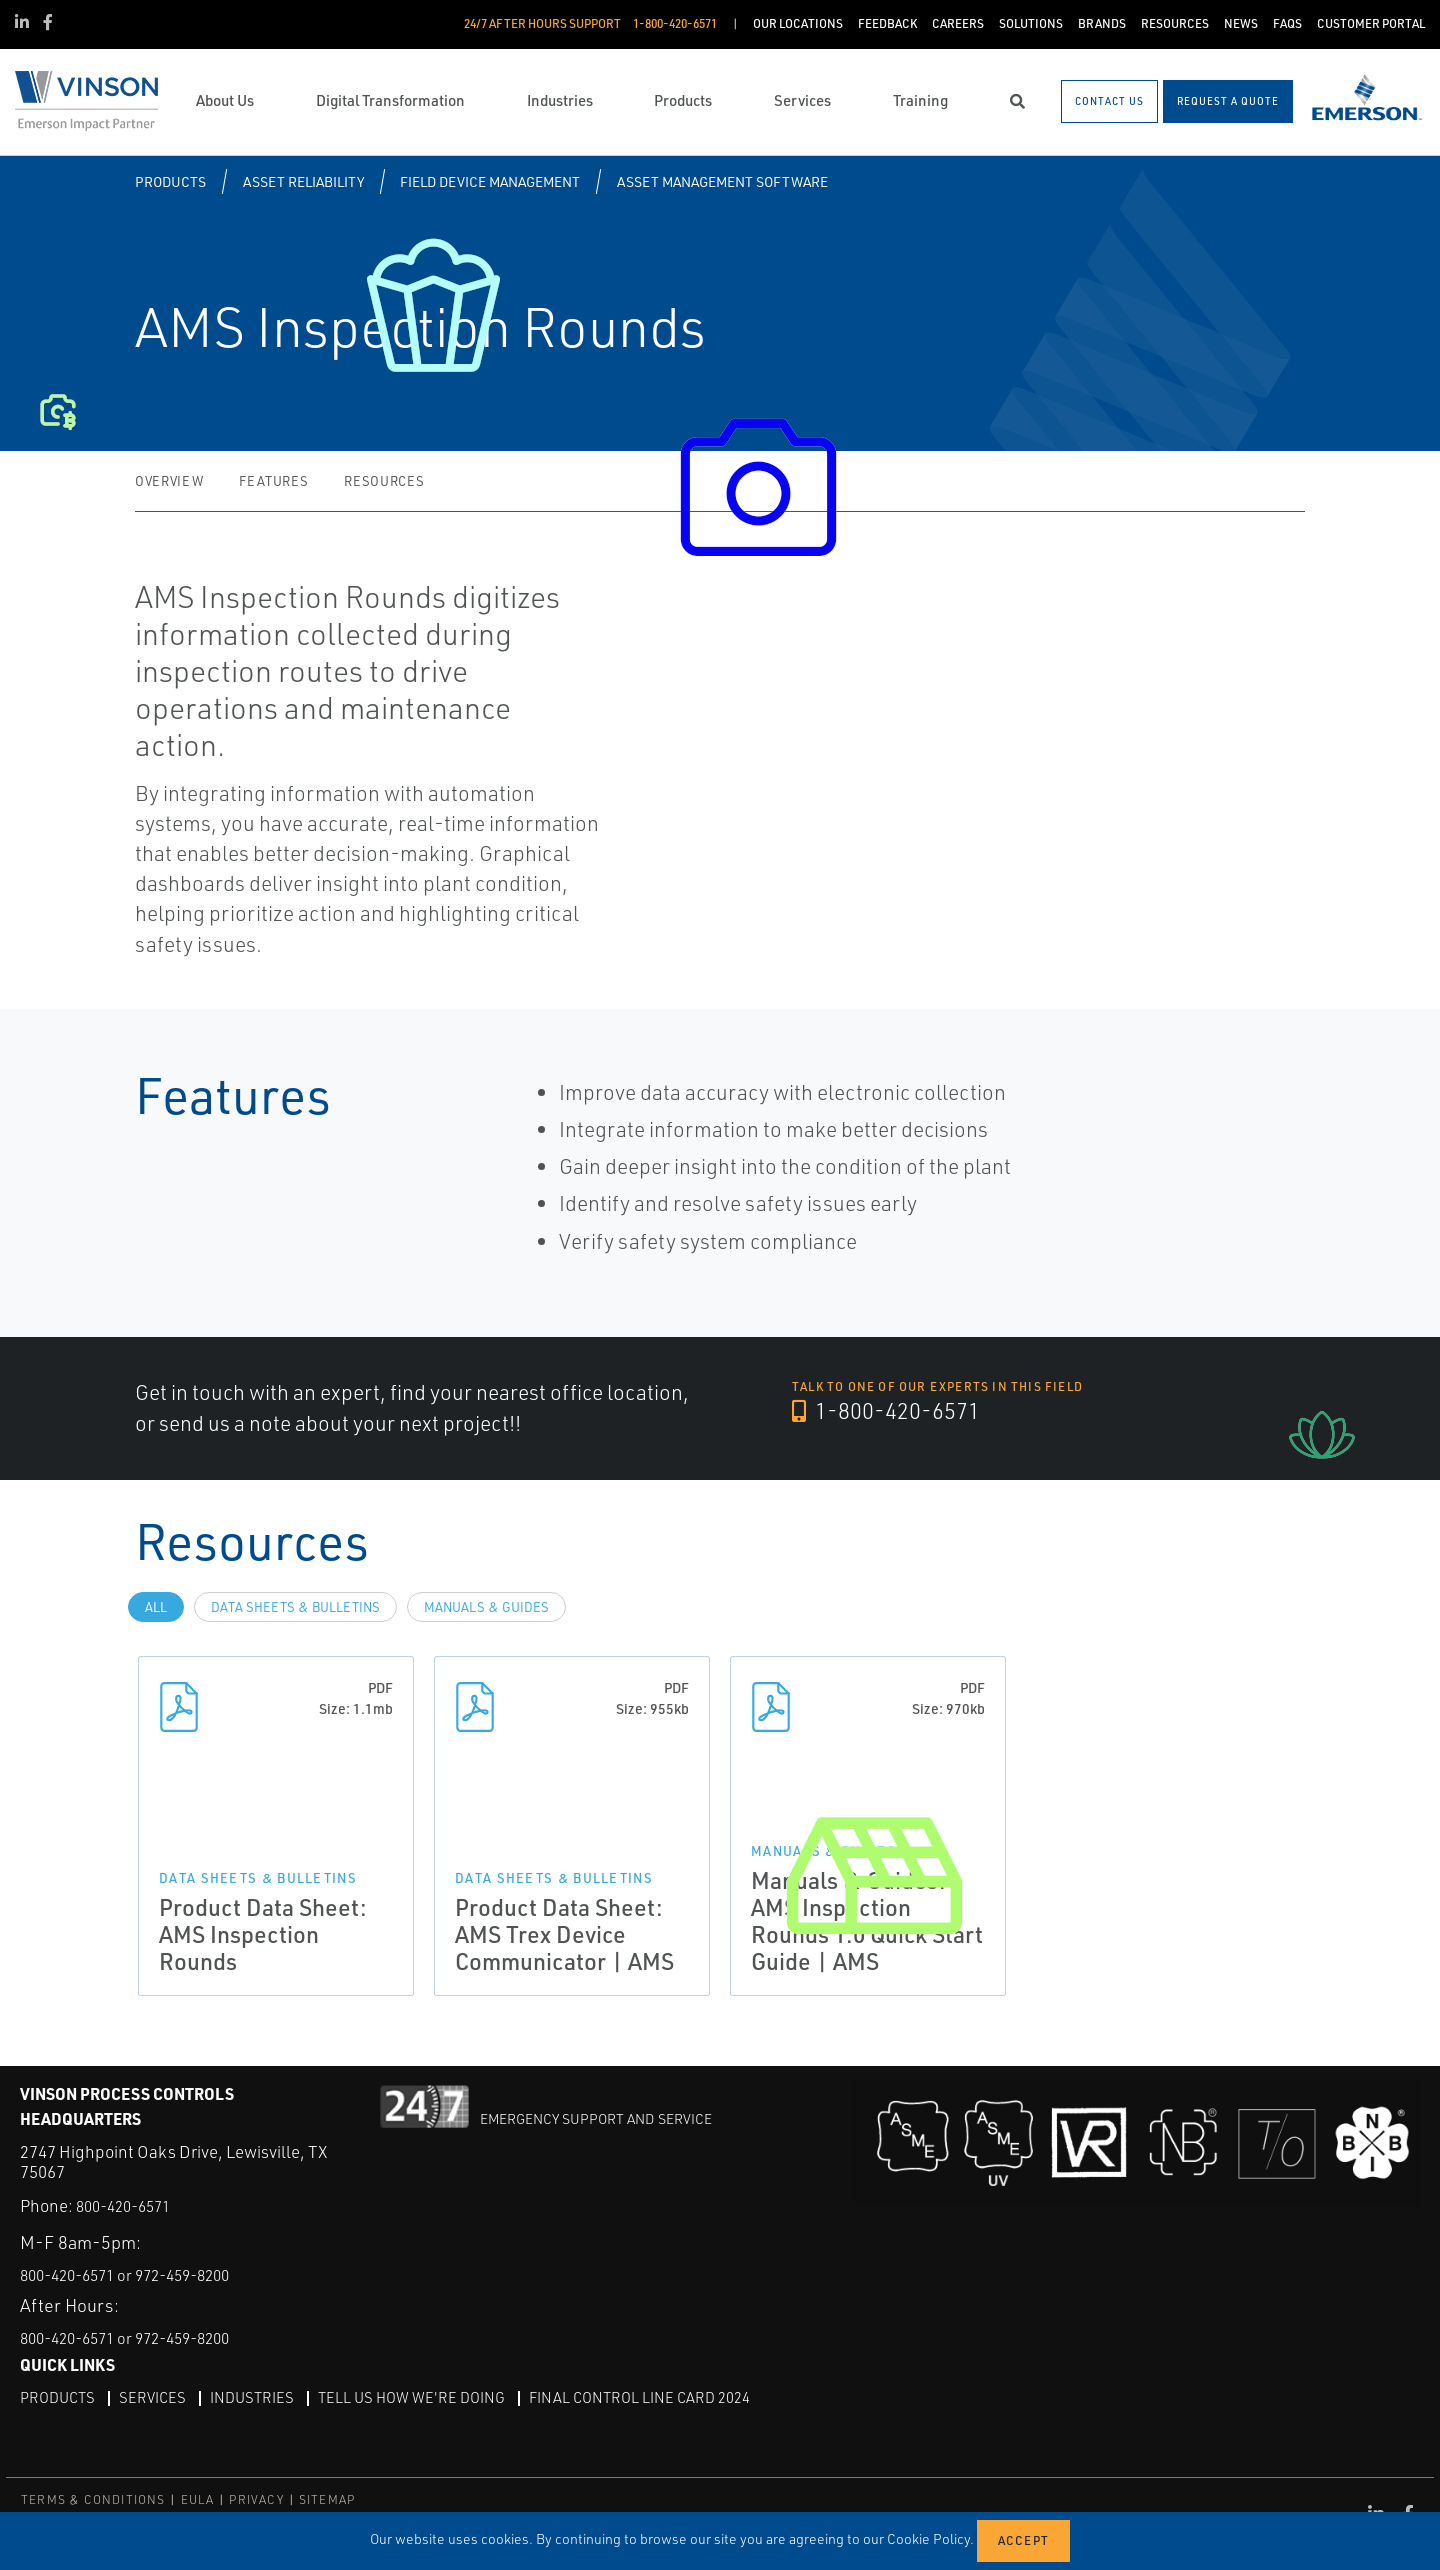 The height and width of the screenshot is (2570, 1440). What do you see at coordinates (758, 490) in the screenshot?
I see `take a photo` at bounding box center [758, 490].